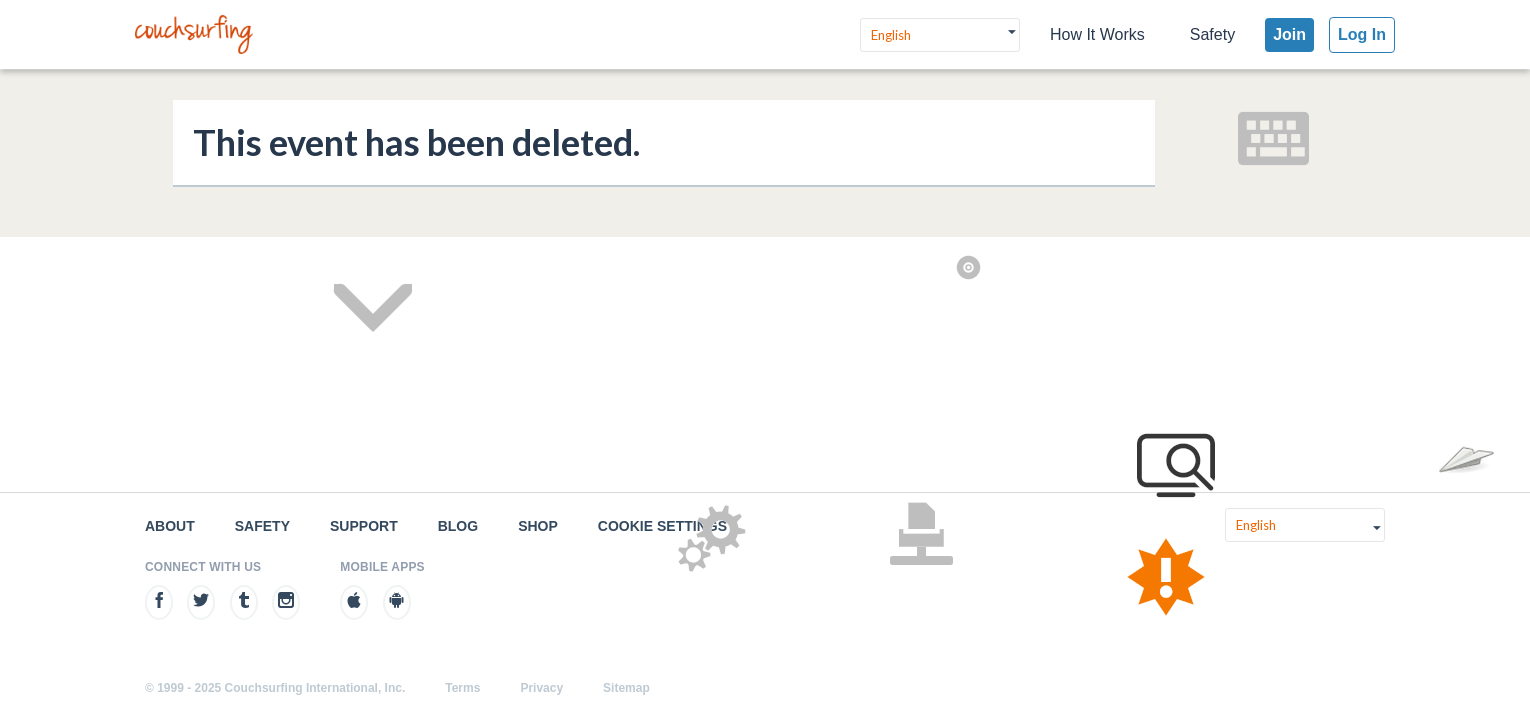  Describe the element at coordinates (968, 267) in the screenshot. I see `audio CD or optical disc media` at that location.